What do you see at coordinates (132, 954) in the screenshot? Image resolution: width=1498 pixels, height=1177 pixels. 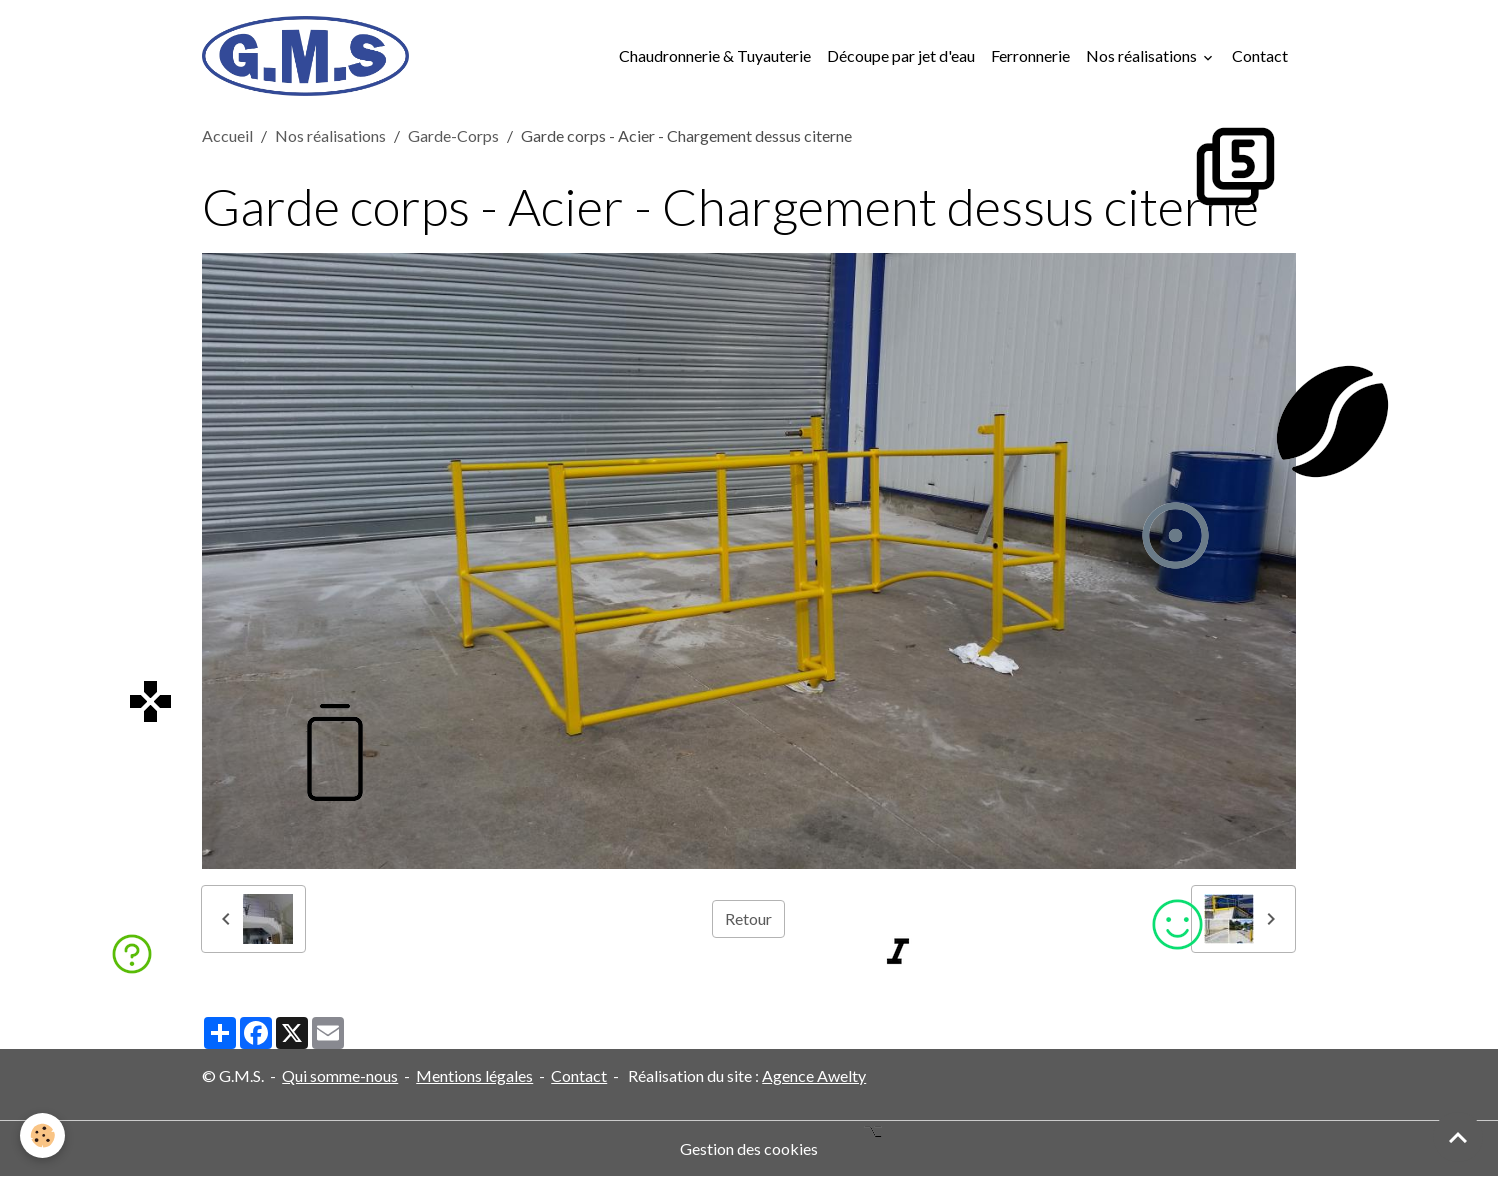 I see `access help or support` at bounding box center [132, 954].